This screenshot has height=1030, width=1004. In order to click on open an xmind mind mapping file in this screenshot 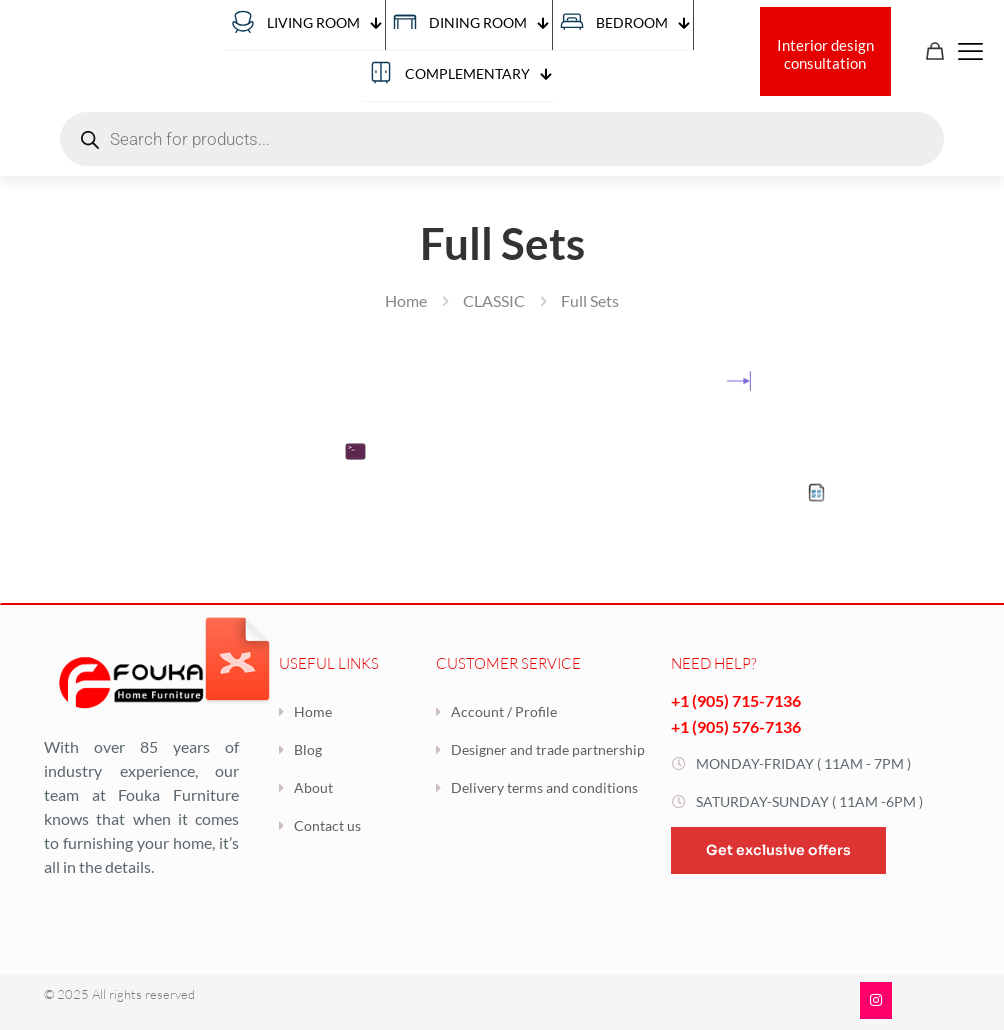, I will do `click(237, 660)`.